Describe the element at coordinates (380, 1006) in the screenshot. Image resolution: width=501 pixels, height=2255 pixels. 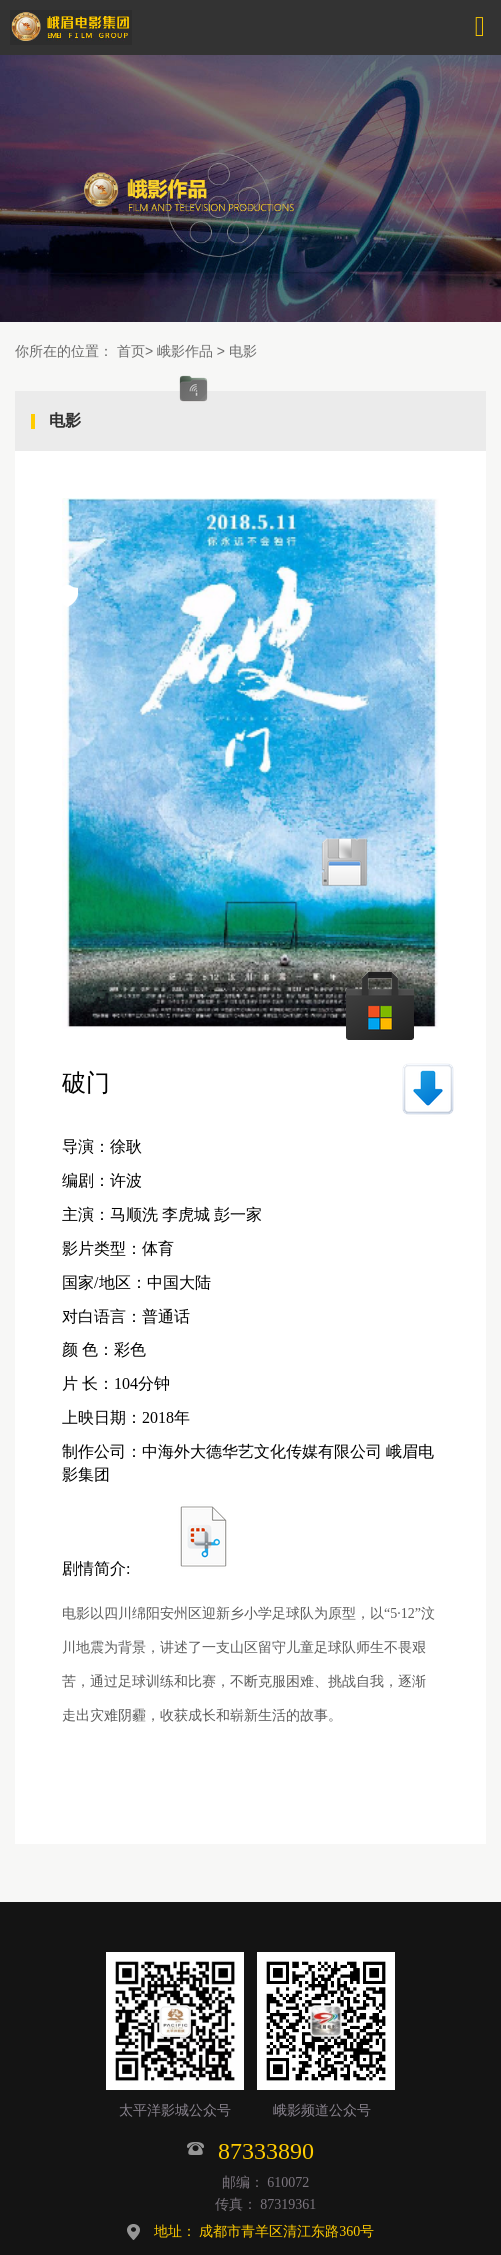
I see `open the Microsoft Store app` at that location.